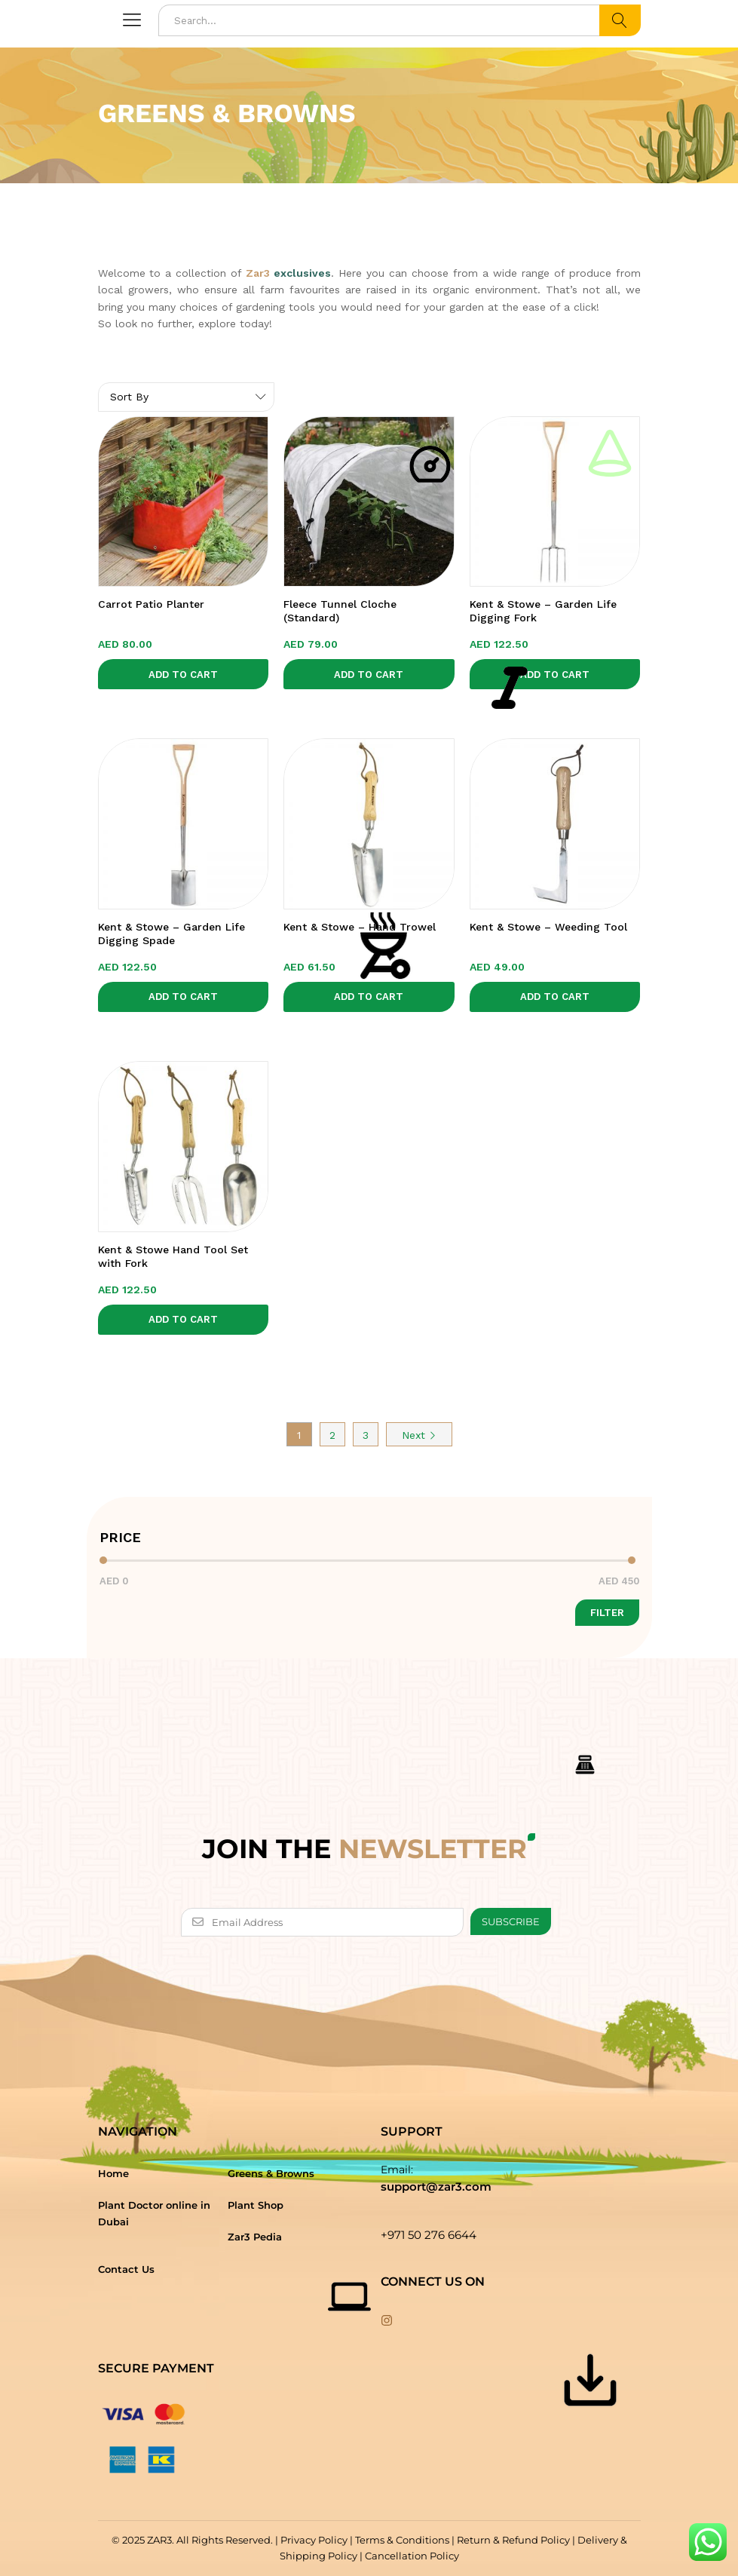 The height and width of the screenshot is (2576, 738). Describe the element at coordinates (590, 2380) in the screenshot. I see `download file to device` at that location.